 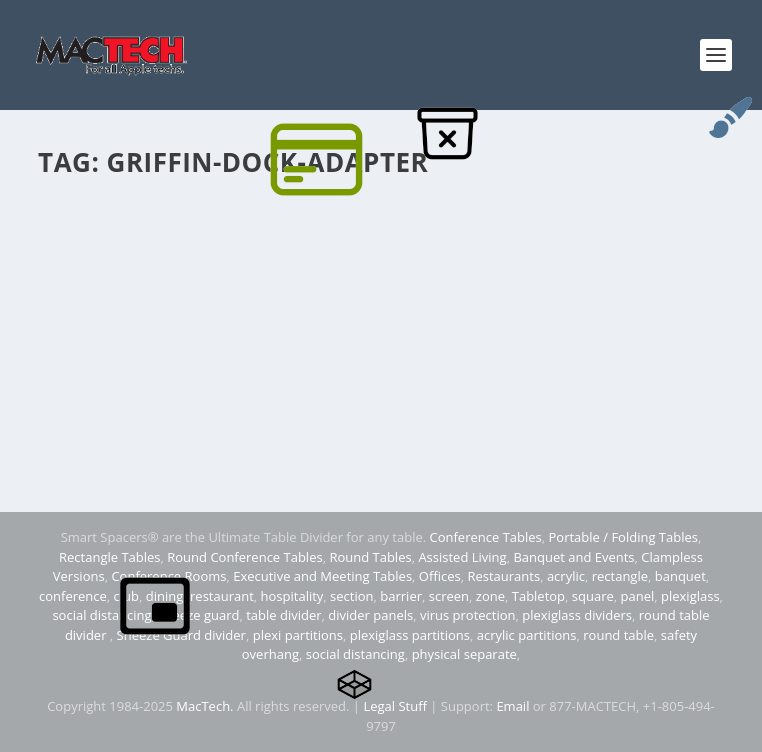 What do you see at coordinates (155, 606) in the screenshot?
I see `enable picture-in-picture mode` at bounding box center [155, 606].